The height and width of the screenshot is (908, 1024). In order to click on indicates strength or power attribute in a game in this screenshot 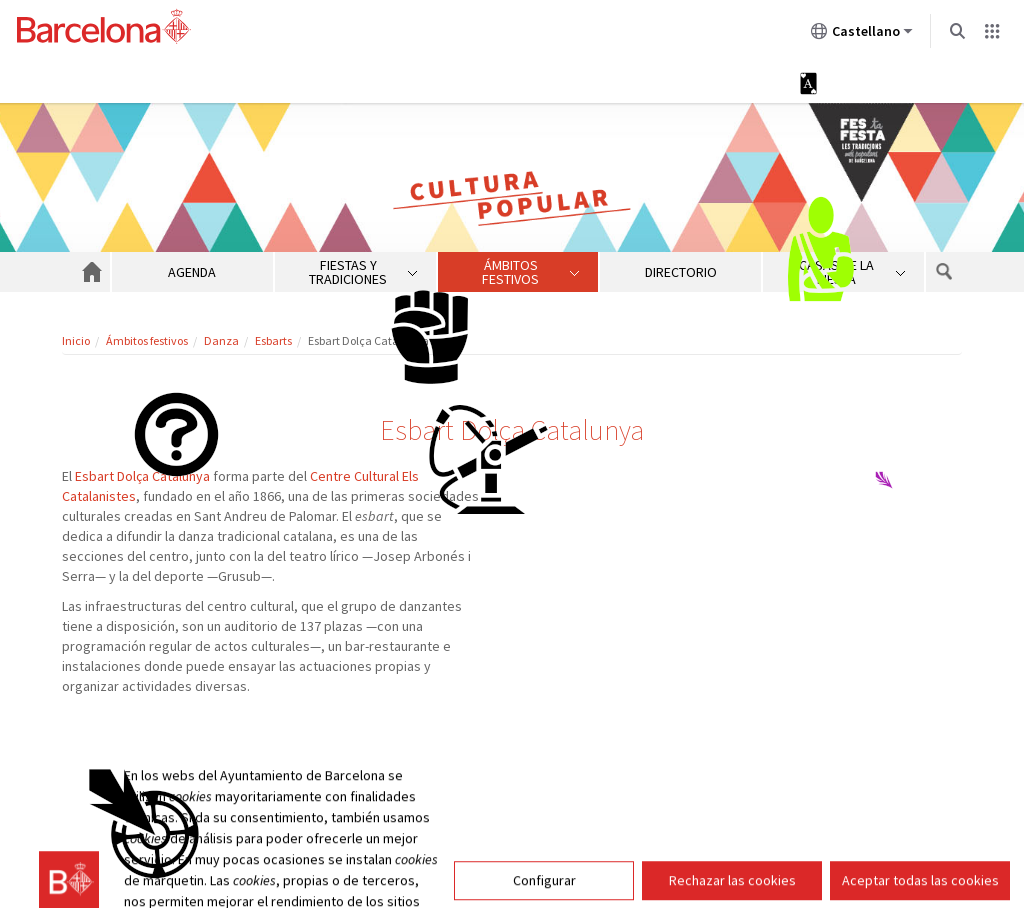, I will do `click(429, 337)`.